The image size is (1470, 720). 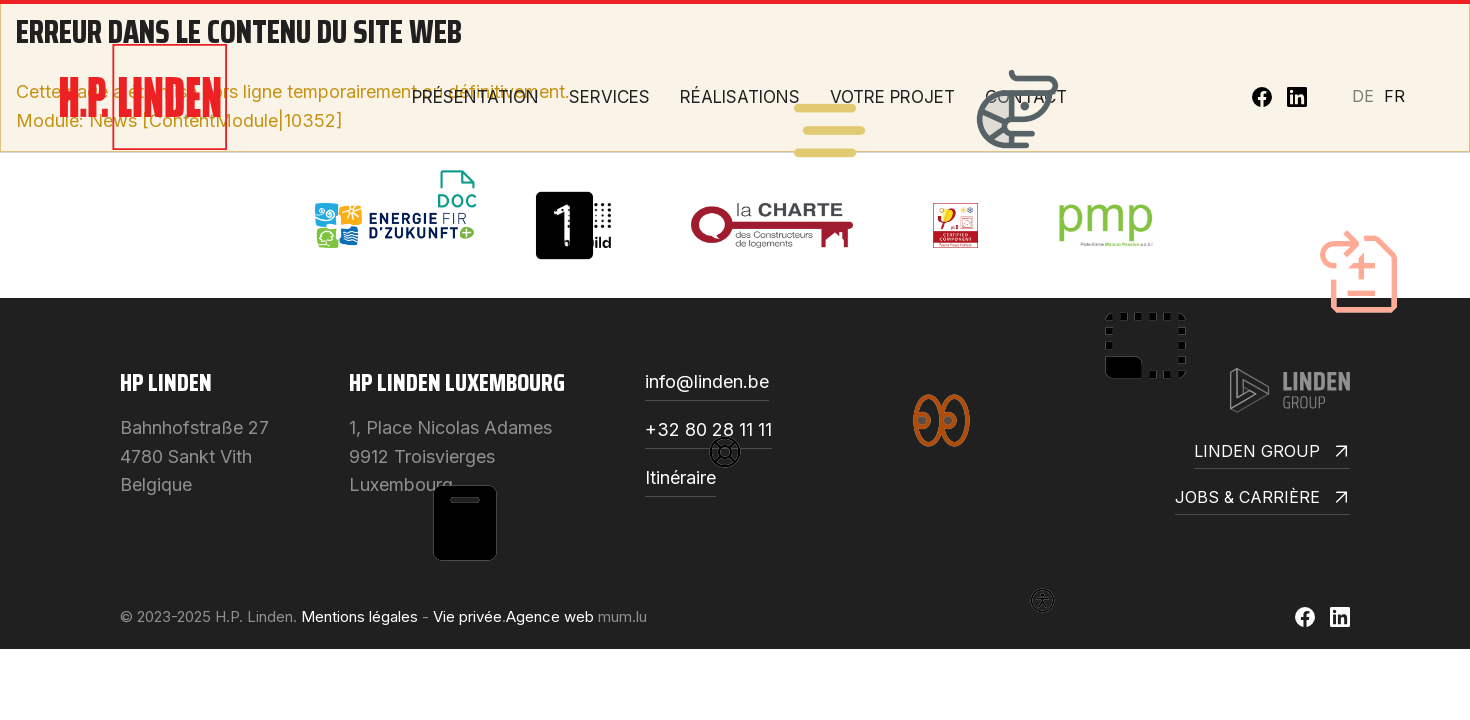 I want to click on indicates seafood or shellfish menu category, so click(x=1017, y=110).